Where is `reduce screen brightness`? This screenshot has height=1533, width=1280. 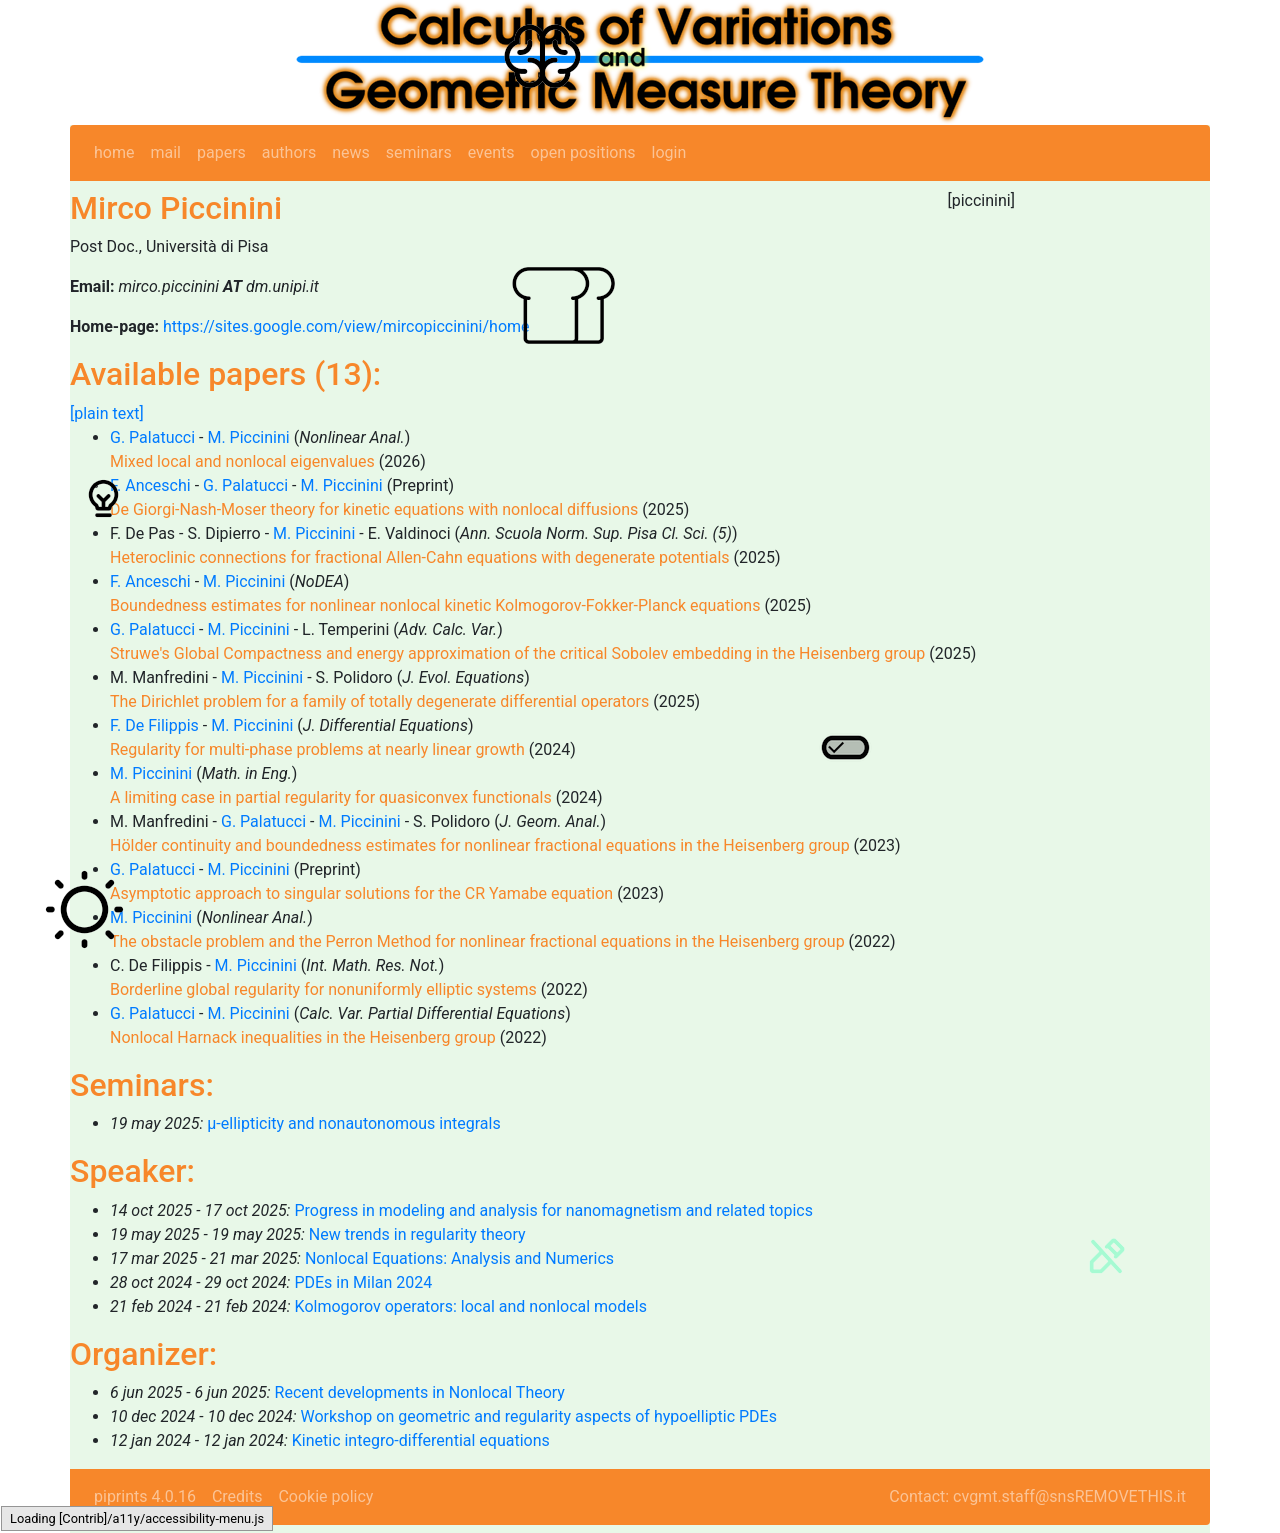 reduce screen brightness is located at coordinates (84, 909).